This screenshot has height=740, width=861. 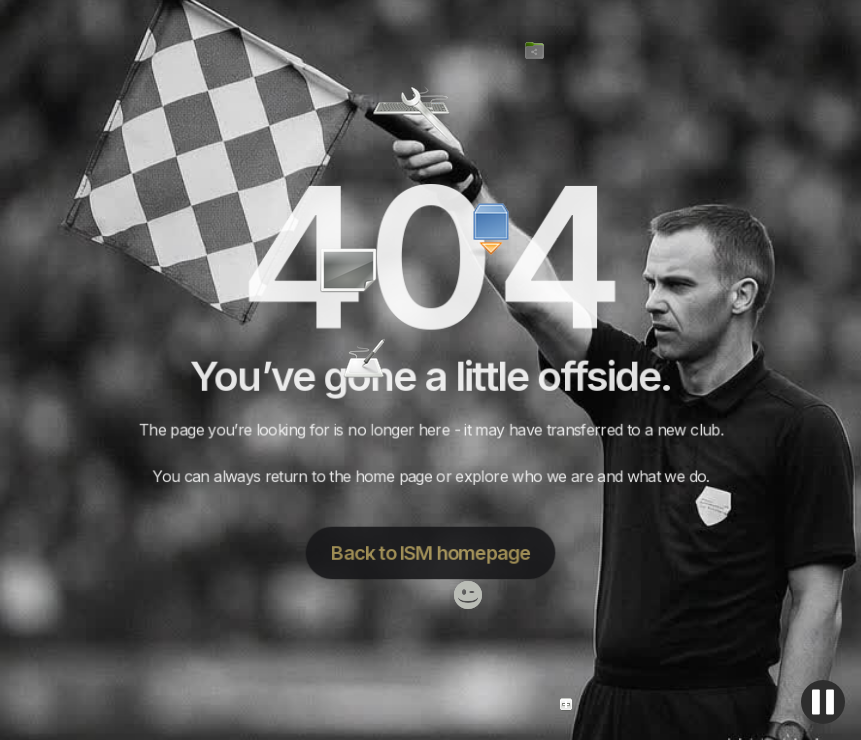 I want to click on open your public shared folder, so click(x=534, y=50).